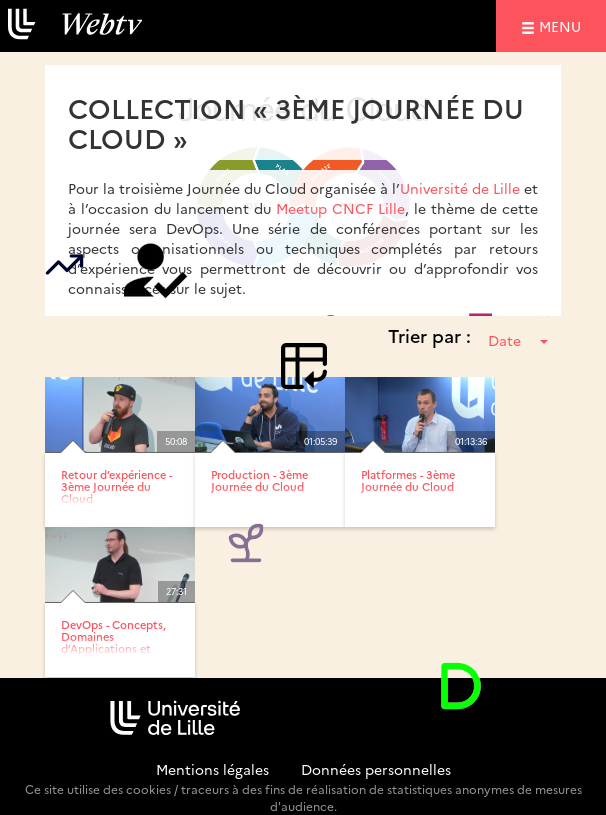 The width and height of the screenshot is (606, 815). I want to click on indicates growth or progress, so click(246, 543).